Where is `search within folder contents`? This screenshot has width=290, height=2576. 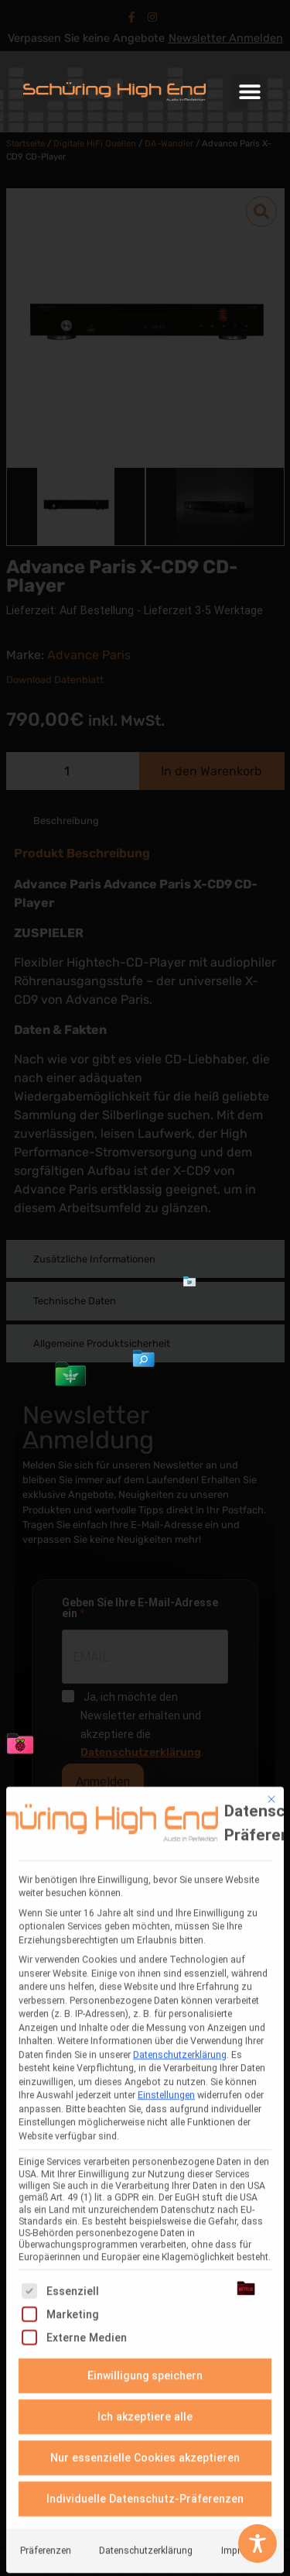
search within folder contents is located at coordinates (143, 1358).